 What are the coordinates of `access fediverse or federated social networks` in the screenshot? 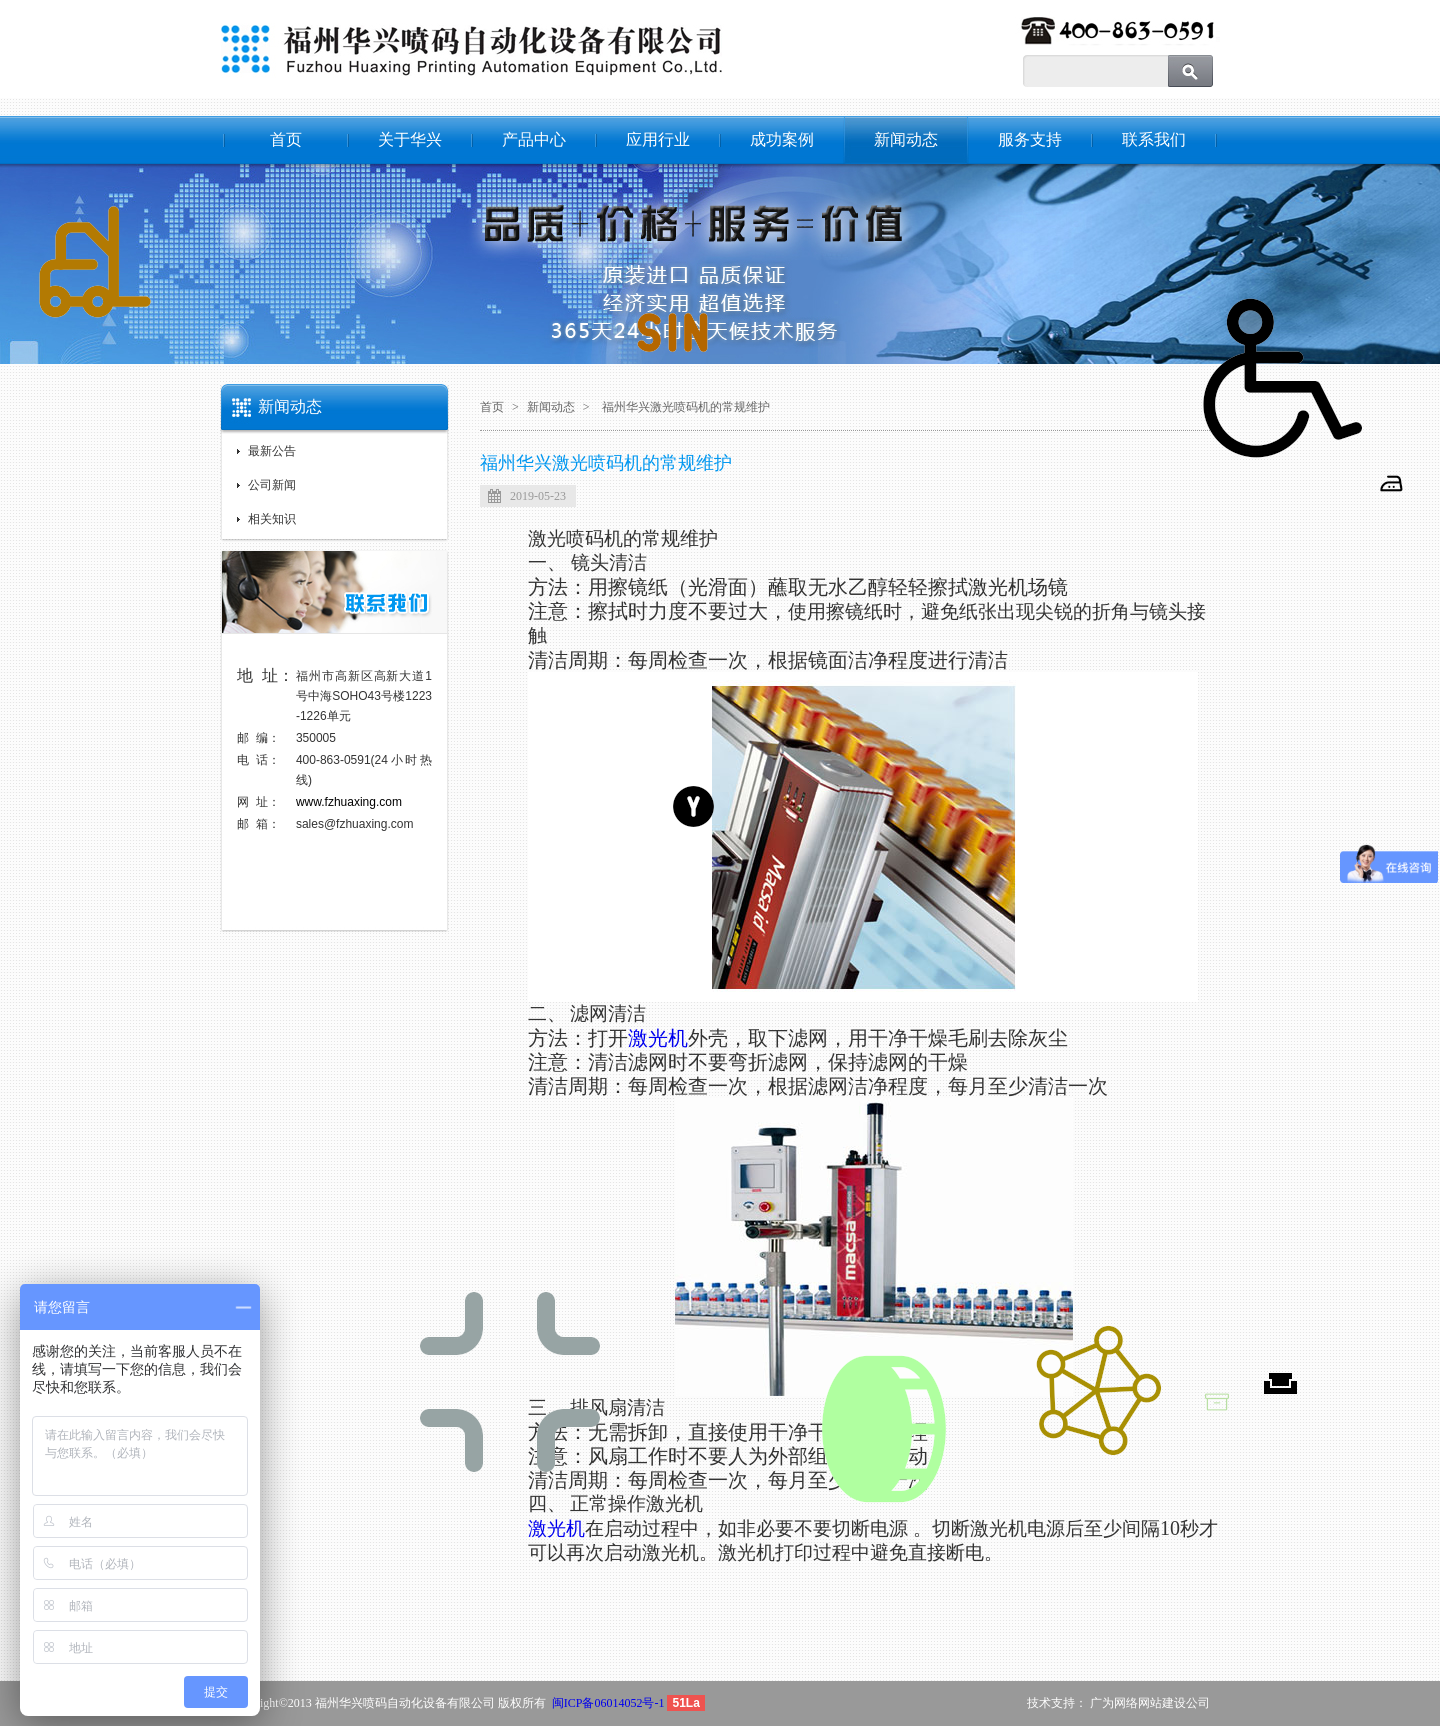 It's located at (1096, 1390).